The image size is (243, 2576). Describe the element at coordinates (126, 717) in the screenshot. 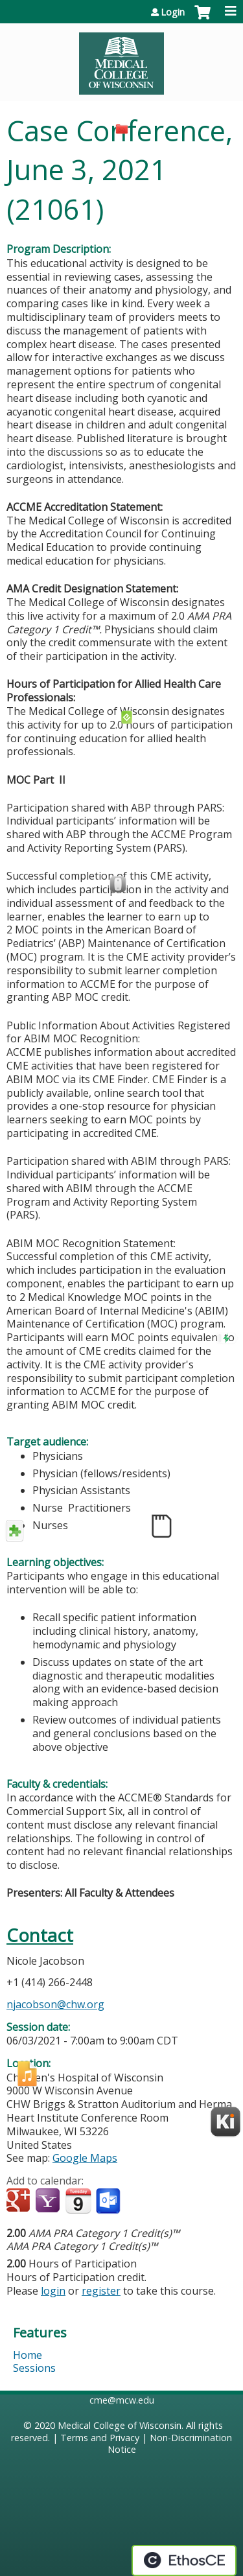

I see `an epub ebook file` at that location.